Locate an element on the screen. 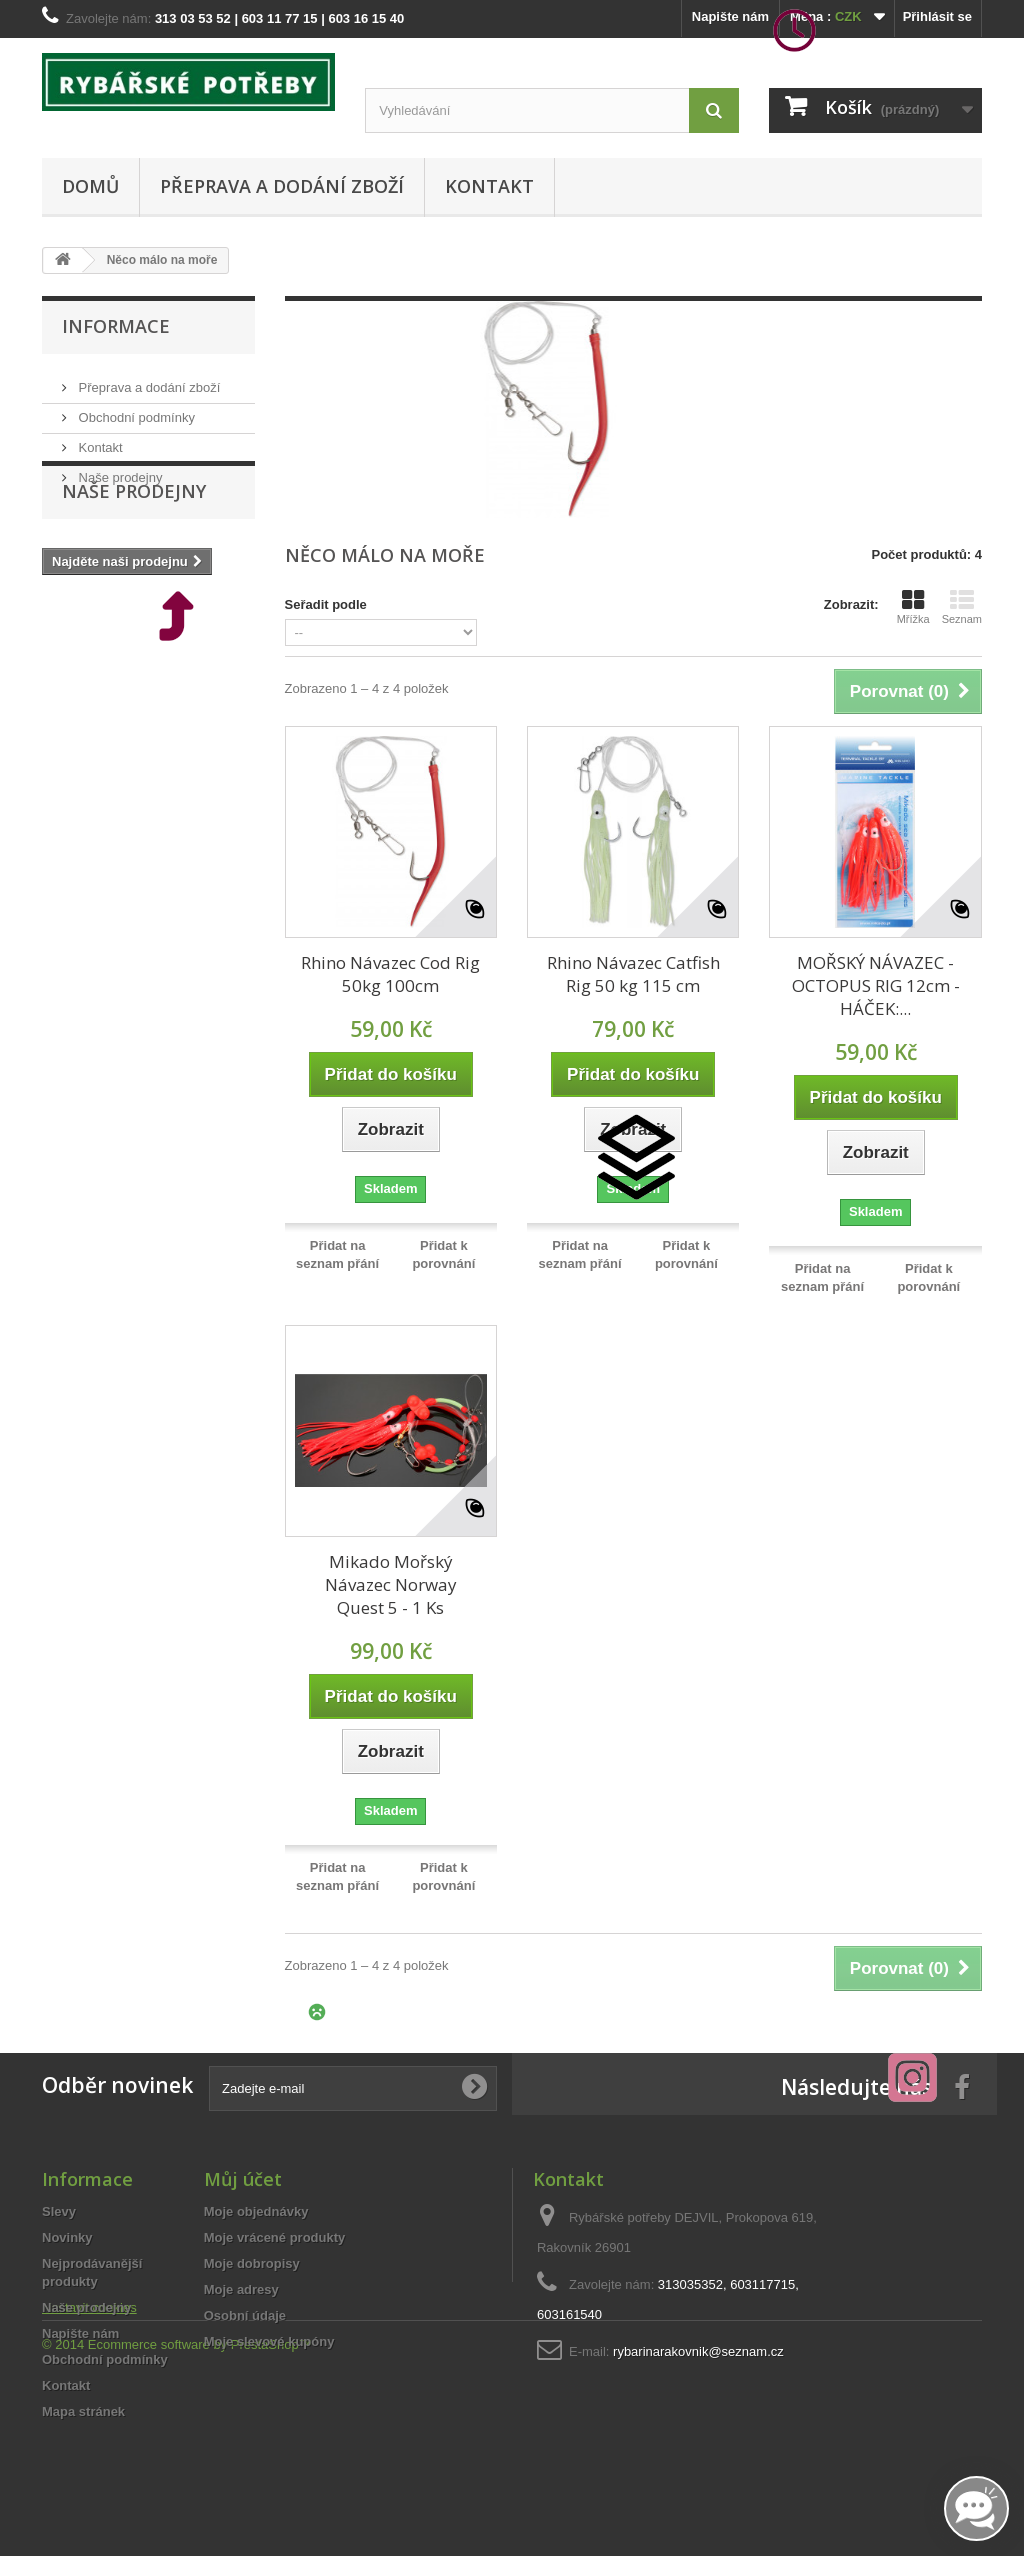 The image size is (1024, 2556). view stacked layers or content is located at coordinates (636, 1158).